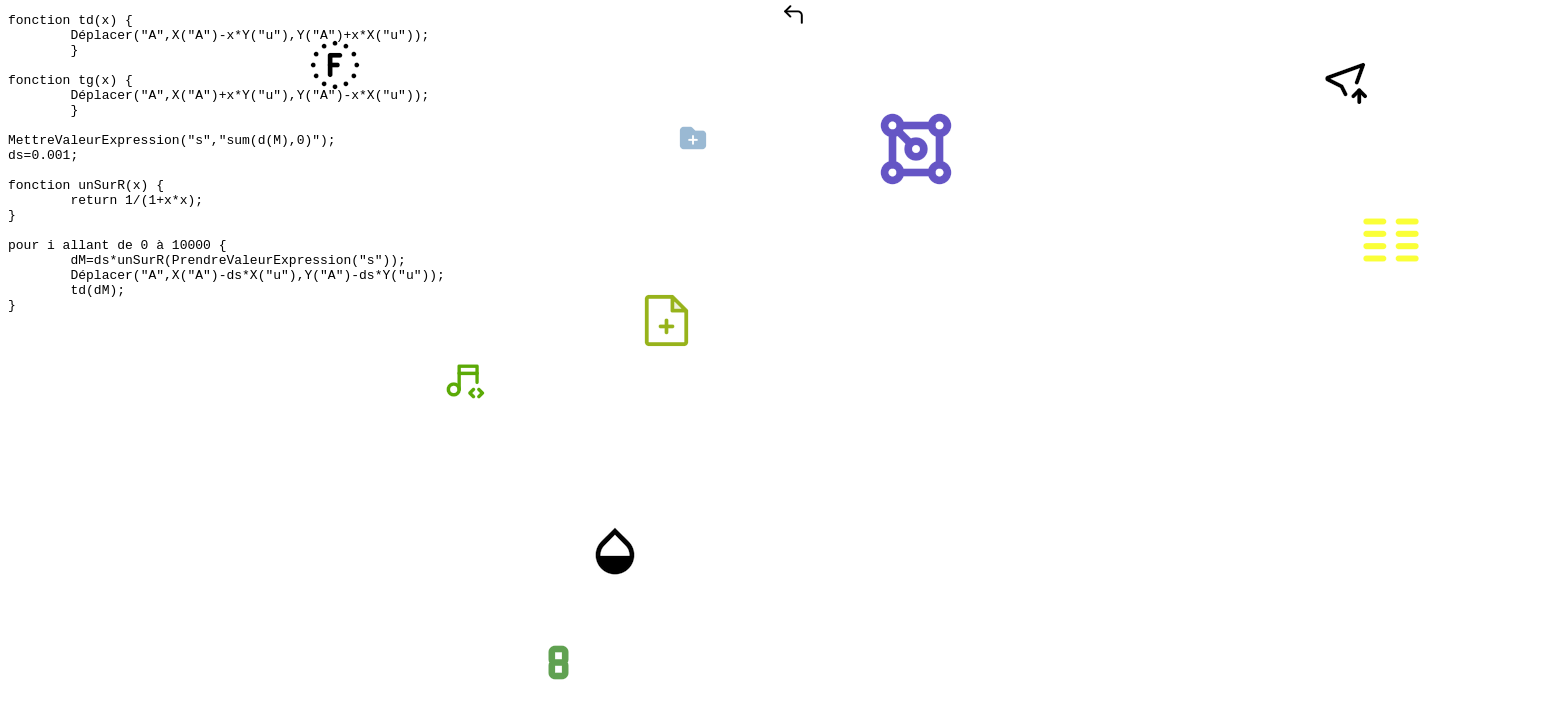  Describe the element at coordinates (615, 551) in the screenshot. I see `adjust transparency or opacity settings` at that location.